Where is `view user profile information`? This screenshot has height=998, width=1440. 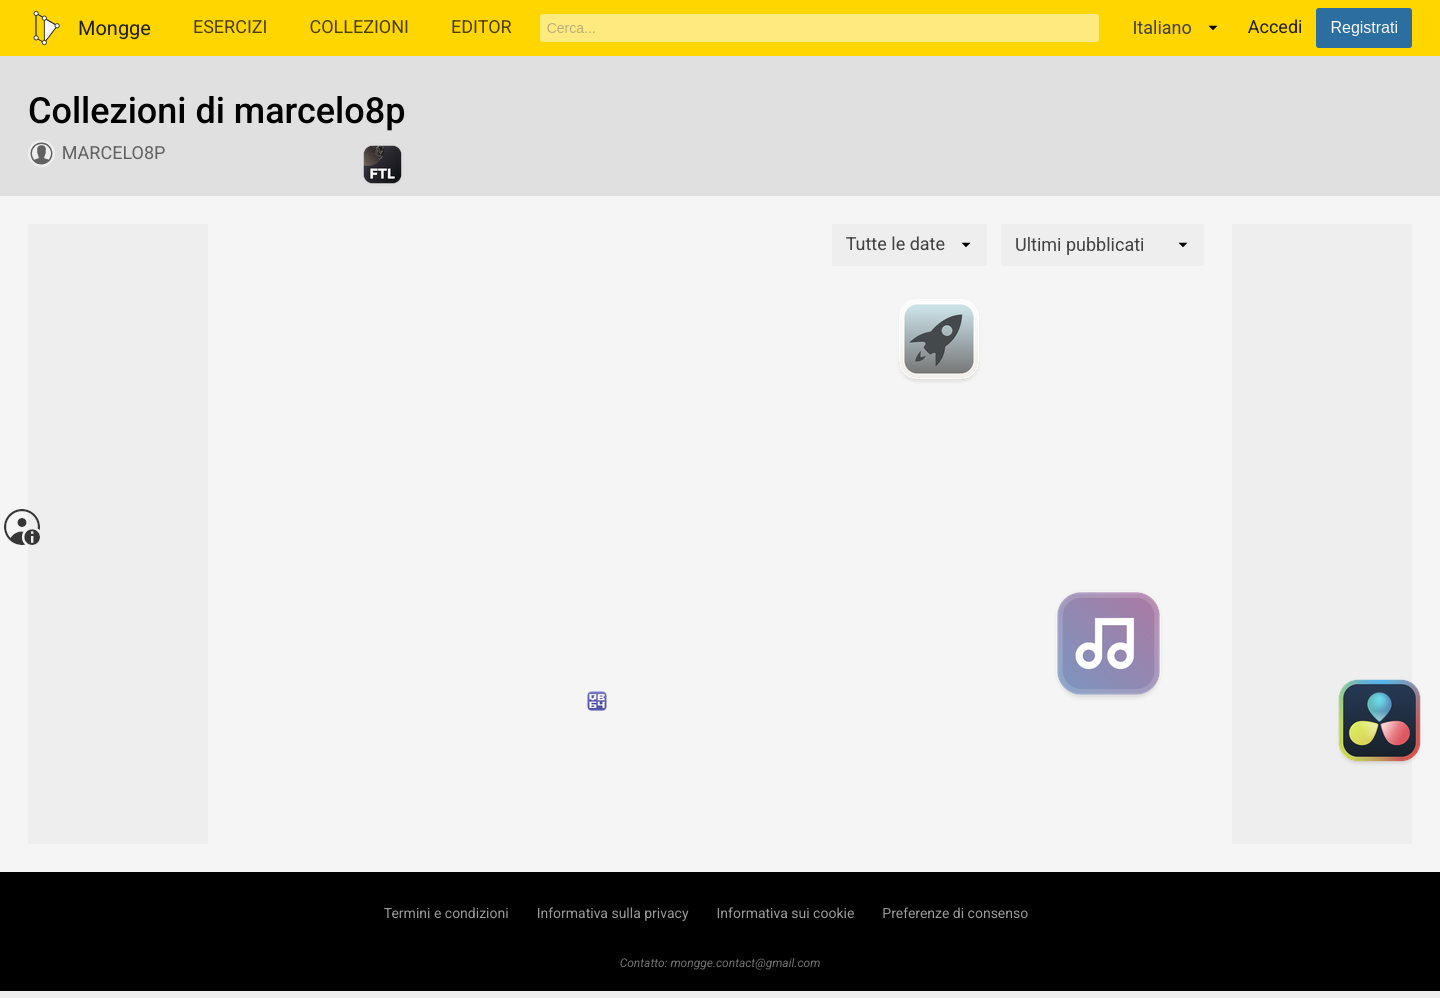 view user profile information is located at coordinates (22, 527).